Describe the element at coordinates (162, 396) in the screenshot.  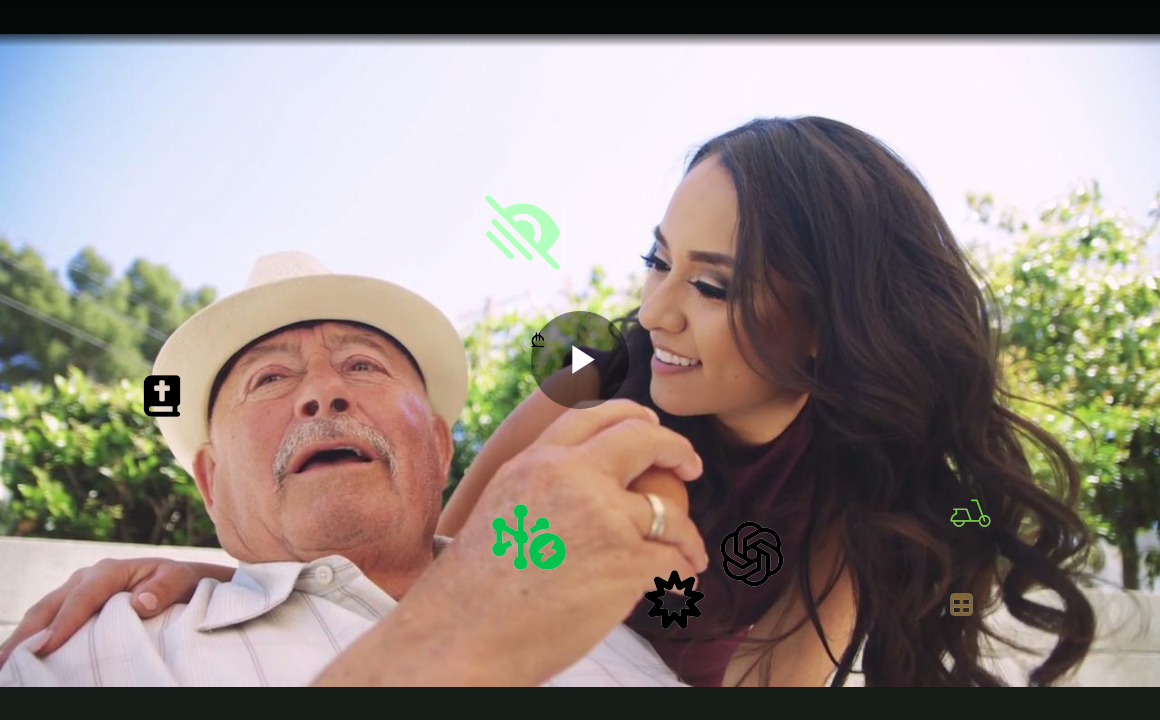
I see `access bible or religious texts` at that location.